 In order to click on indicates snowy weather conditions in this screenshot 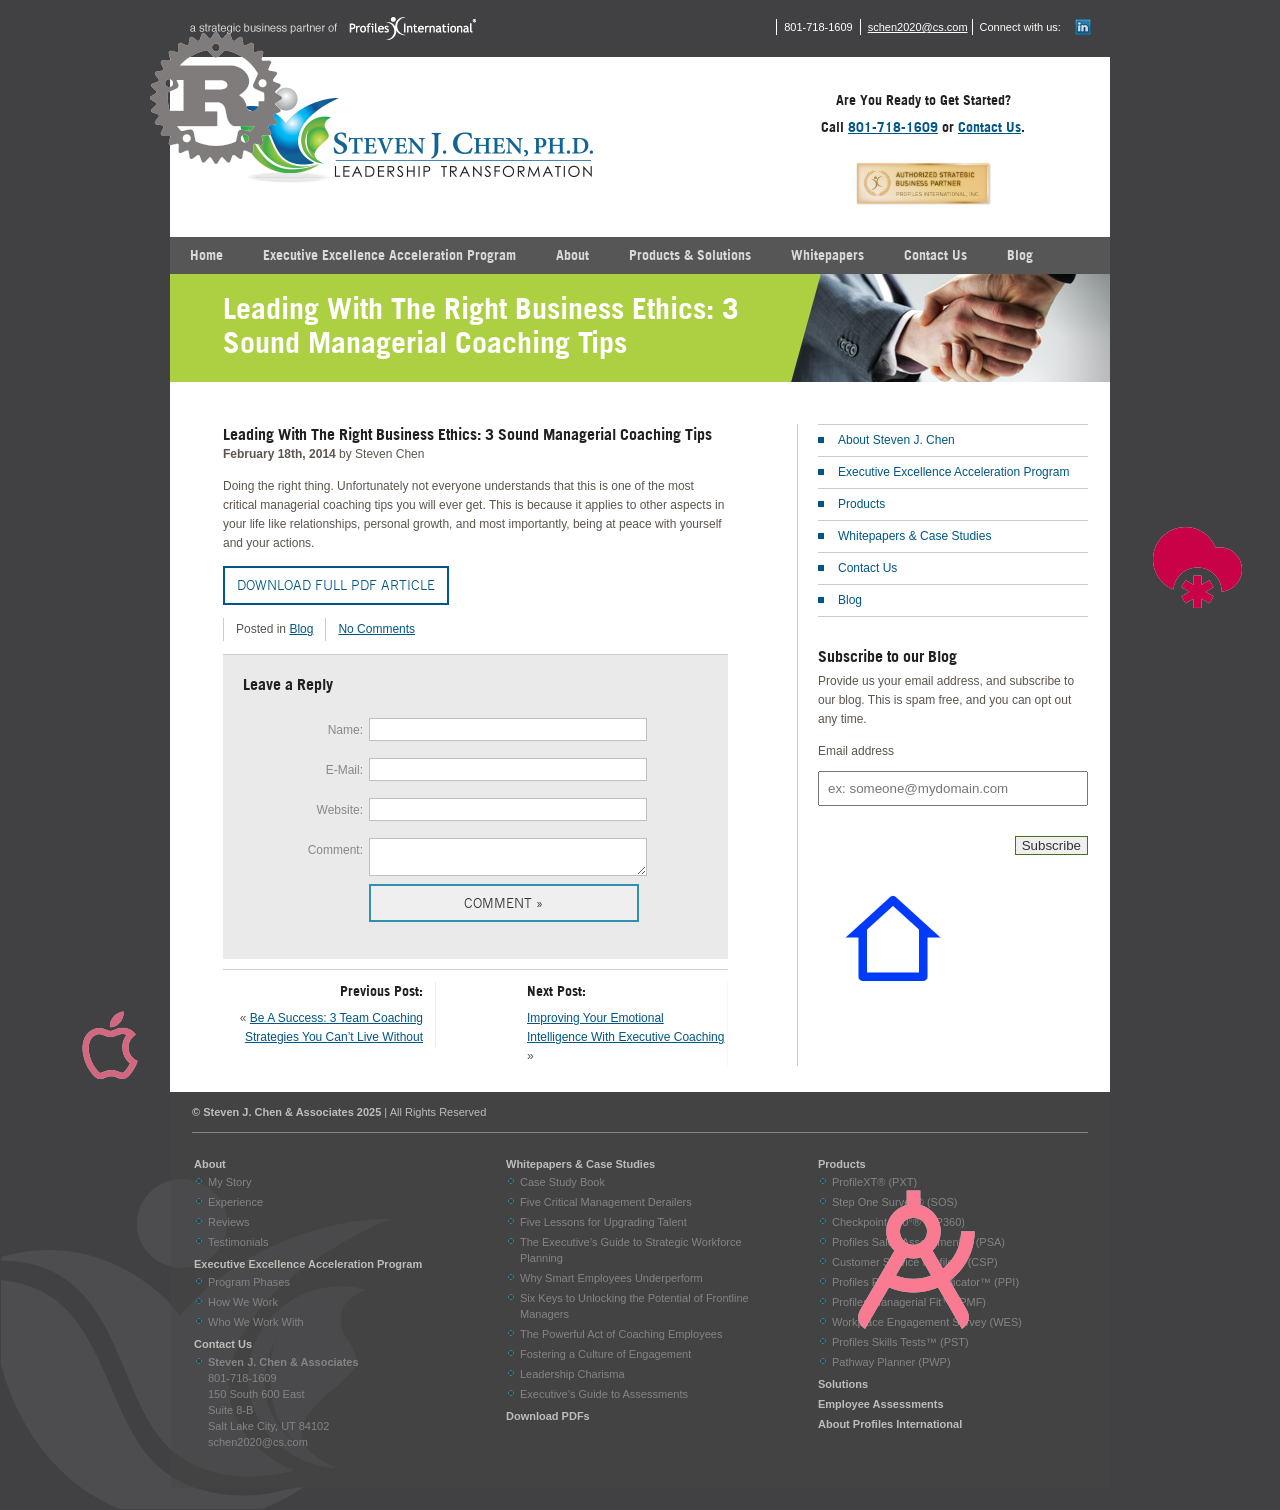, I will do `click(1197, 567)`.